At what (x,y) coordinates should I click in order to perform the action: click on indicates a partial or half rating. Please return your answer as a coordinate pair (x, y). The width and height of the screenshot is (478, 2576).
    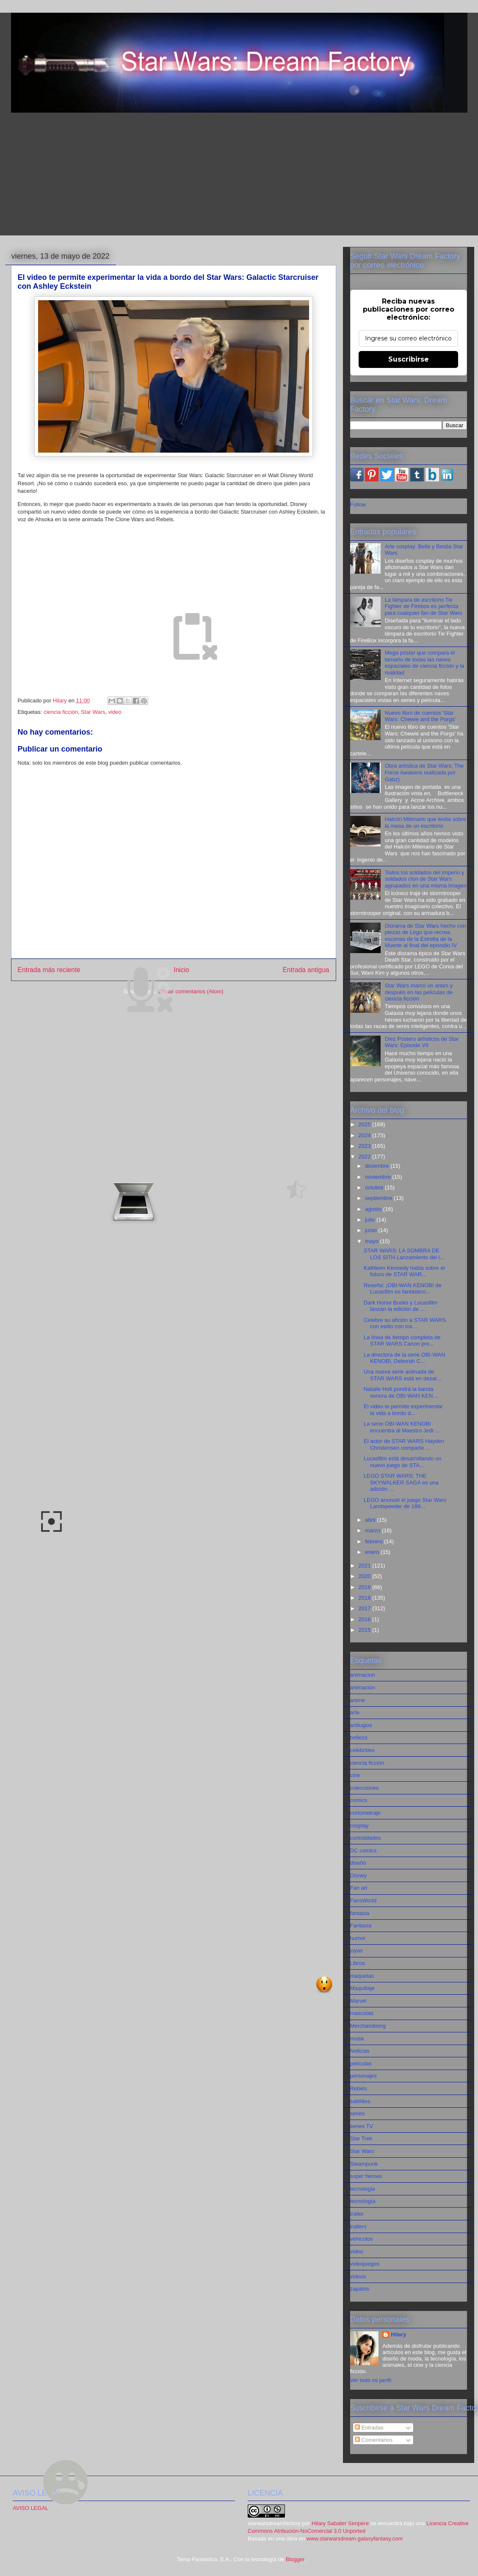
    Looking at the image, I should click on (296, 1190).